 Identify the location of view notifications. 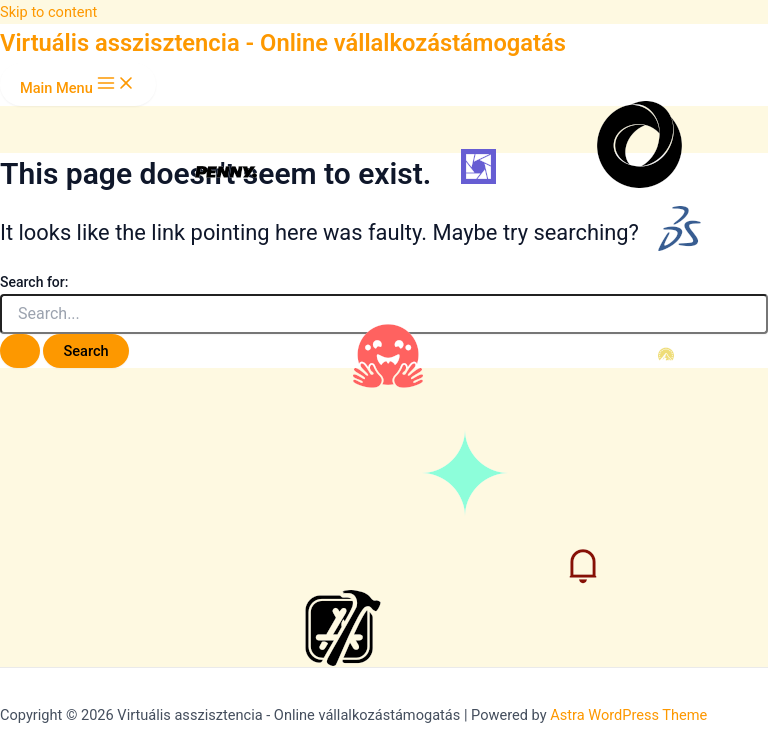
(583, 565).